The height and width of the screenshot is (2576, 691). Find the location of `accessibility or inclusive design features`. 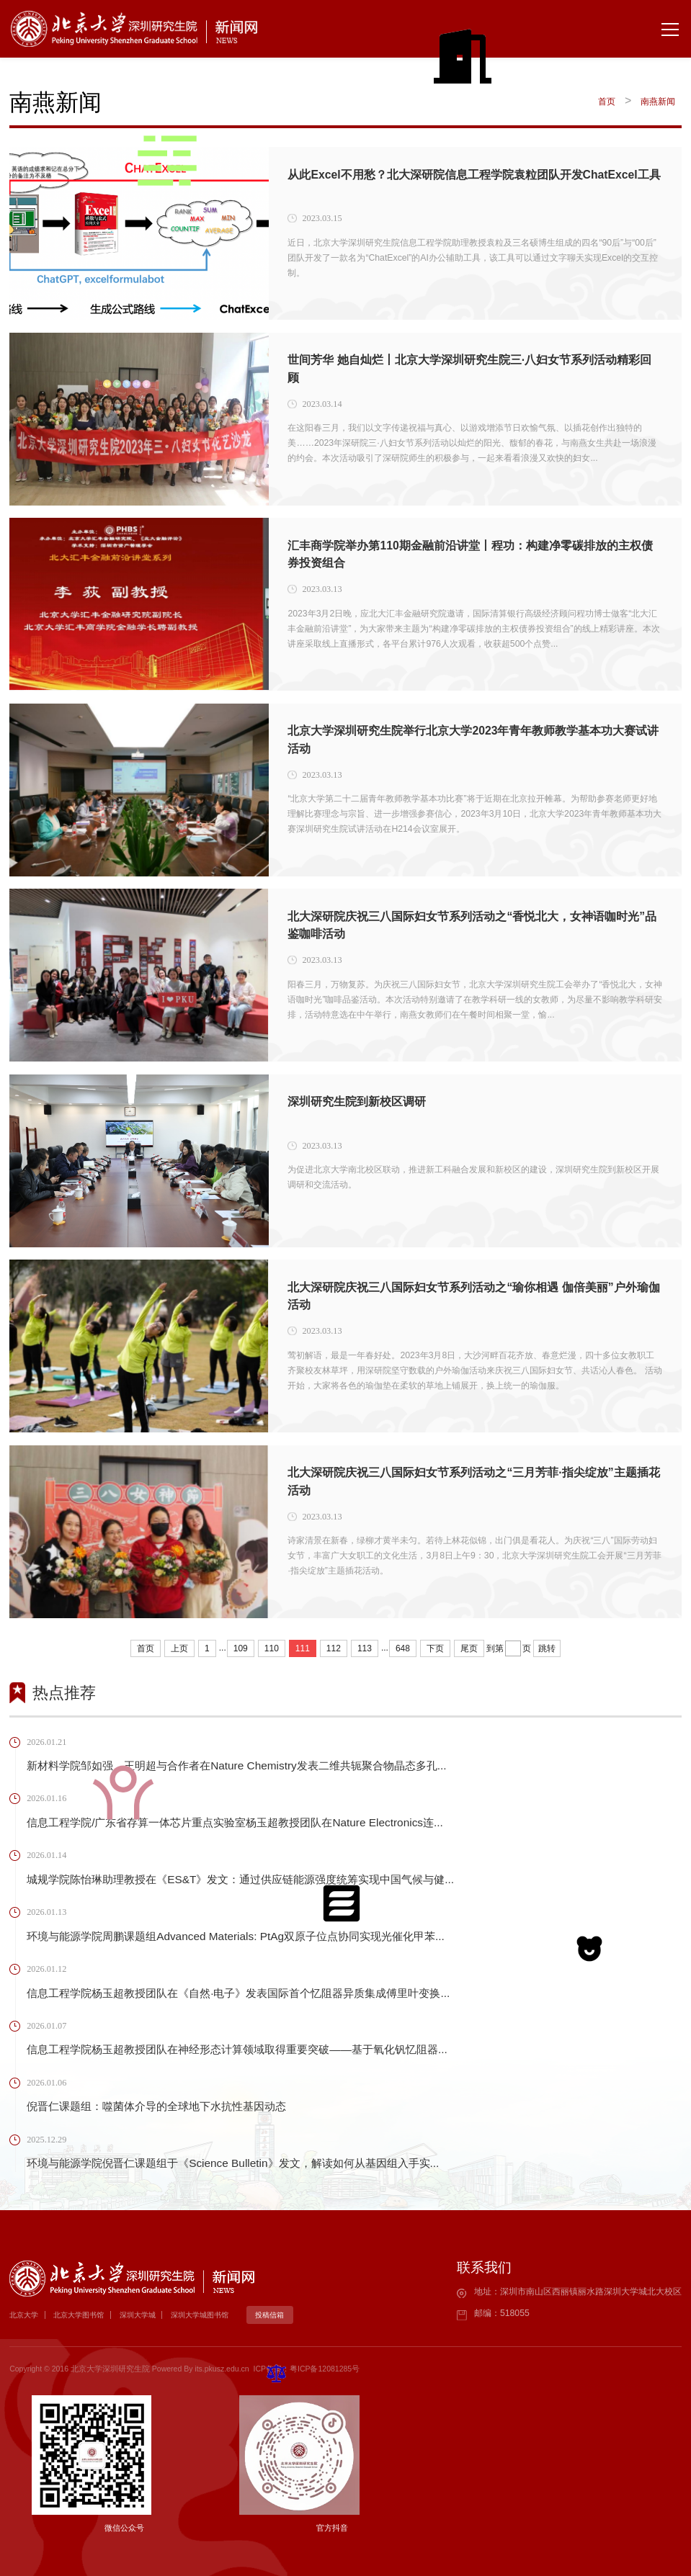

accessibility or inclusive design features is located at coordinates (123, 1792).